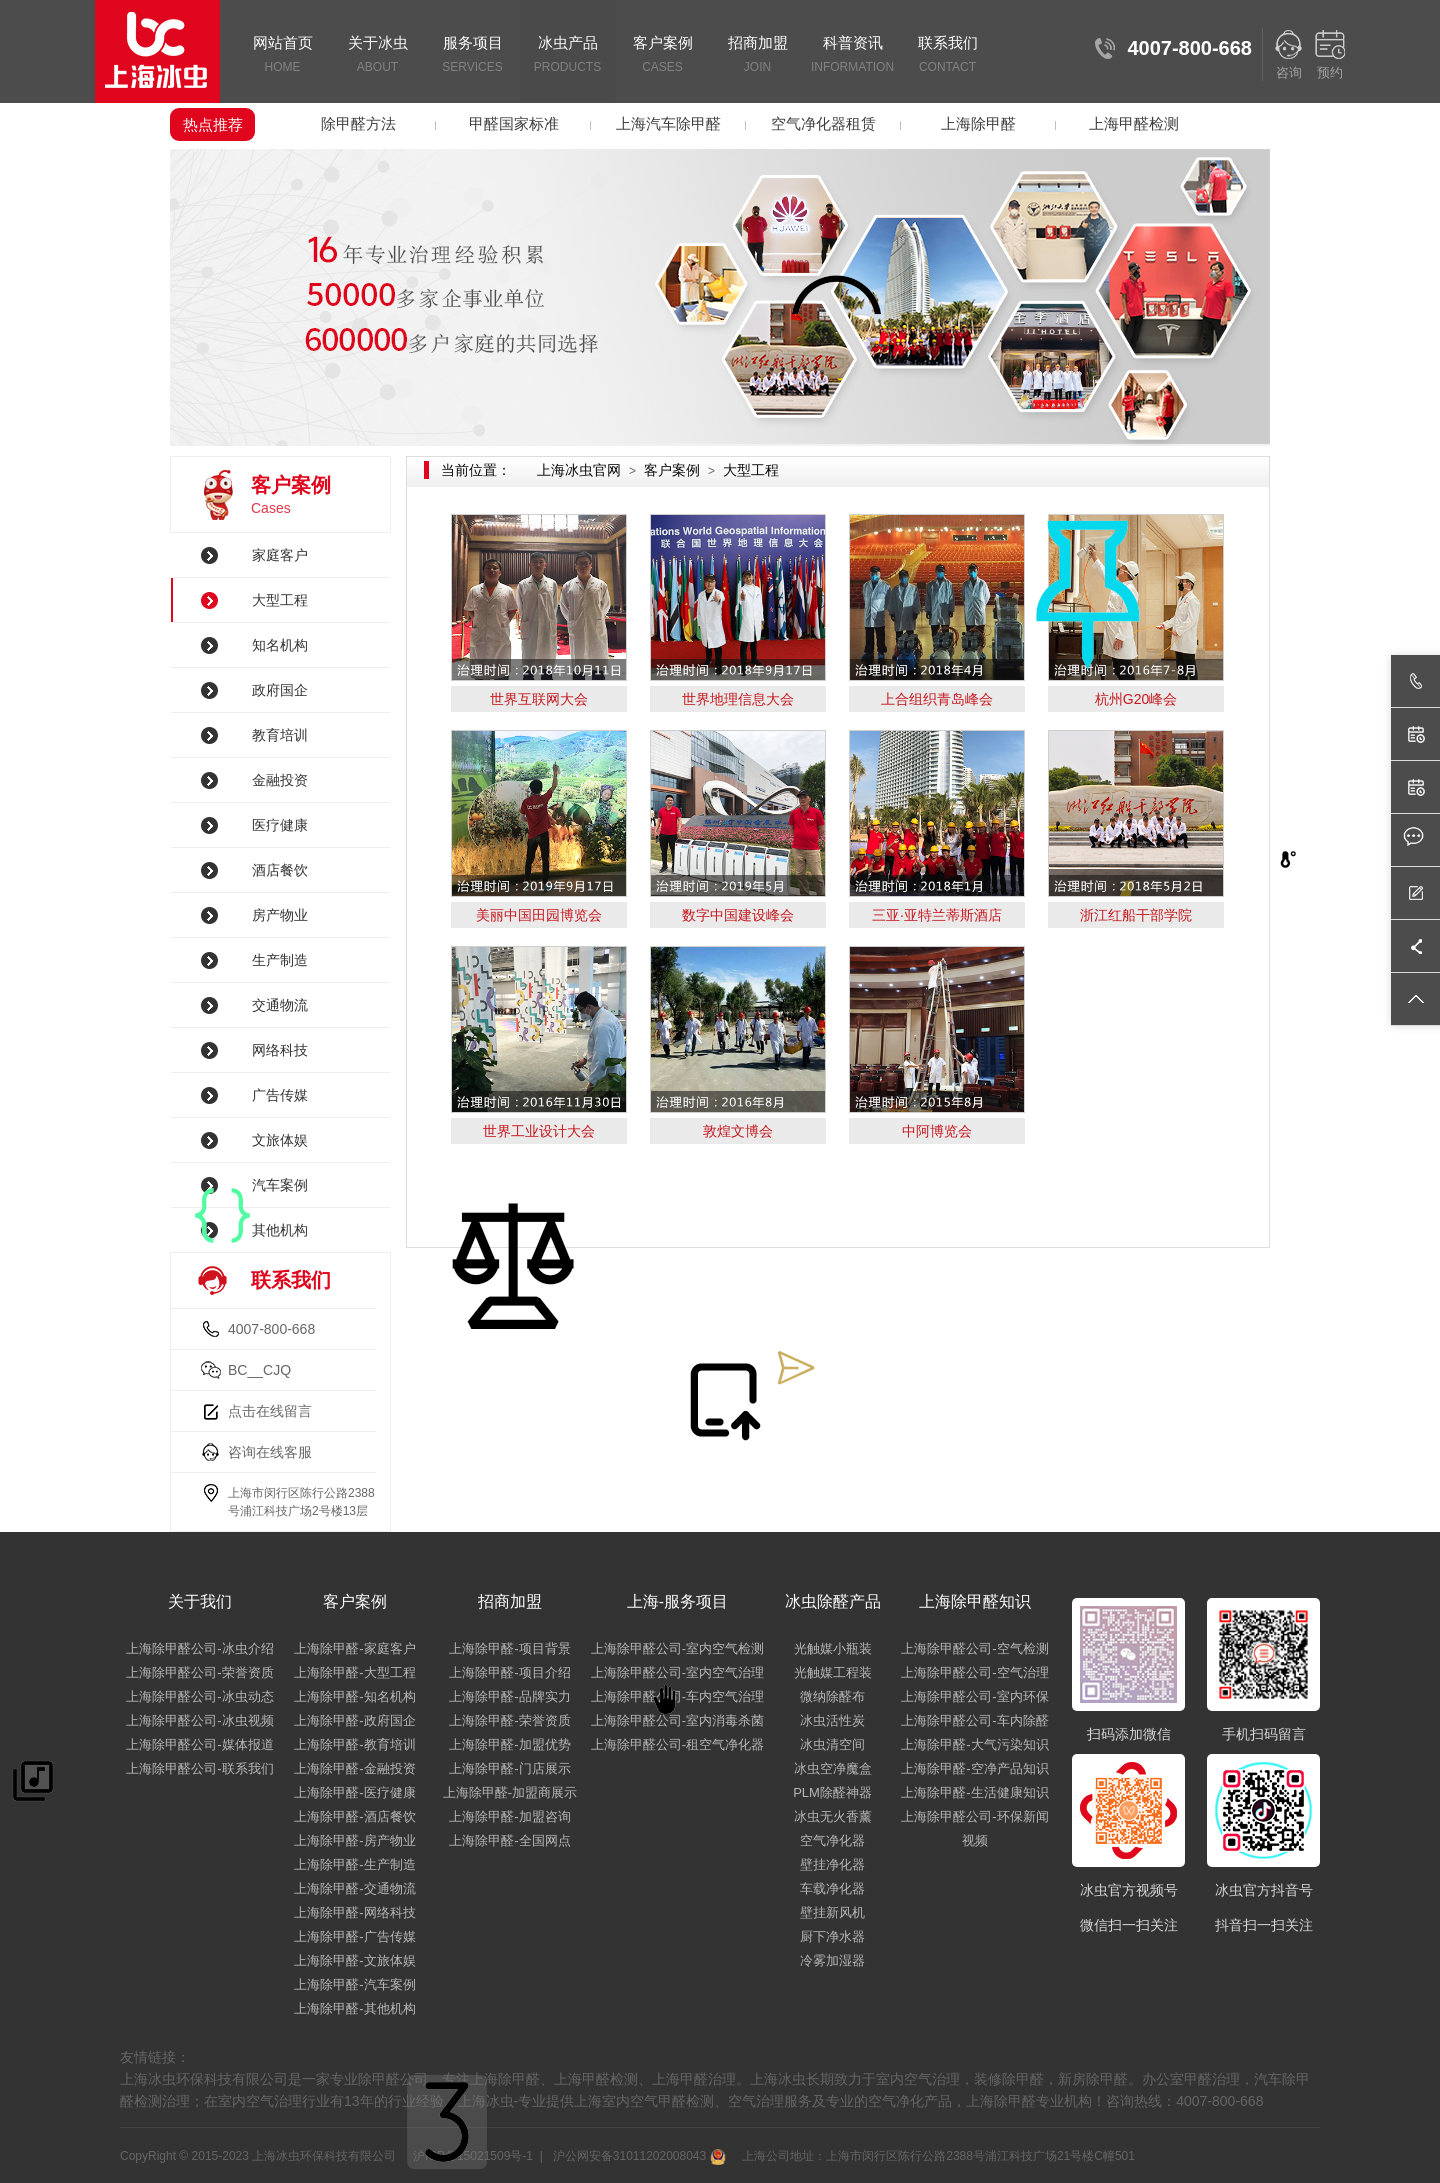  What do you see at coordinates (447, 2122) in the screenshot?
I see `indicates step three in a multi-step process` at bounding box center [447, 2122].